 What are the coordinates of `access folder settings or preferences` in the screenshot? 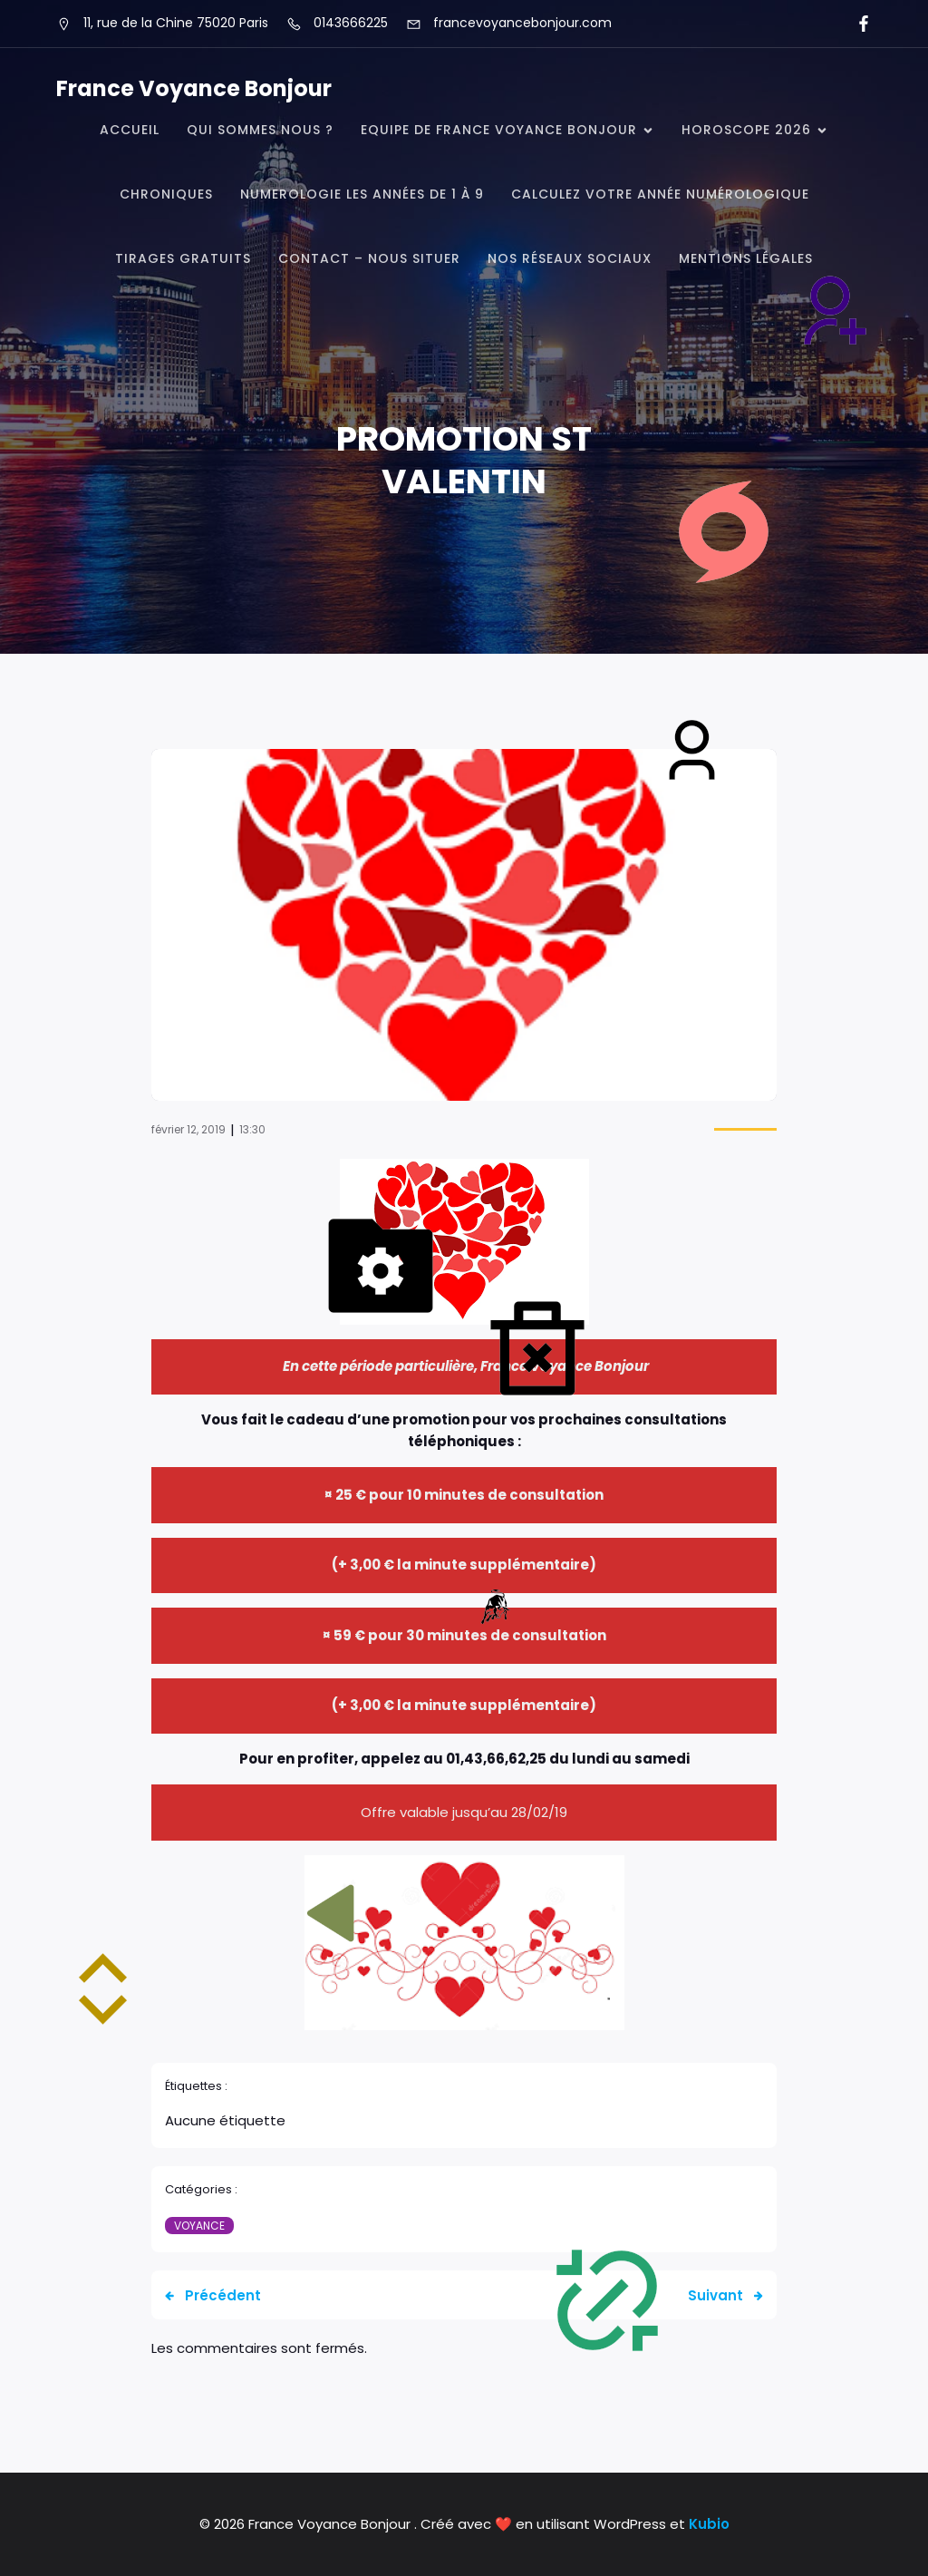 It's located at (381, 1266).